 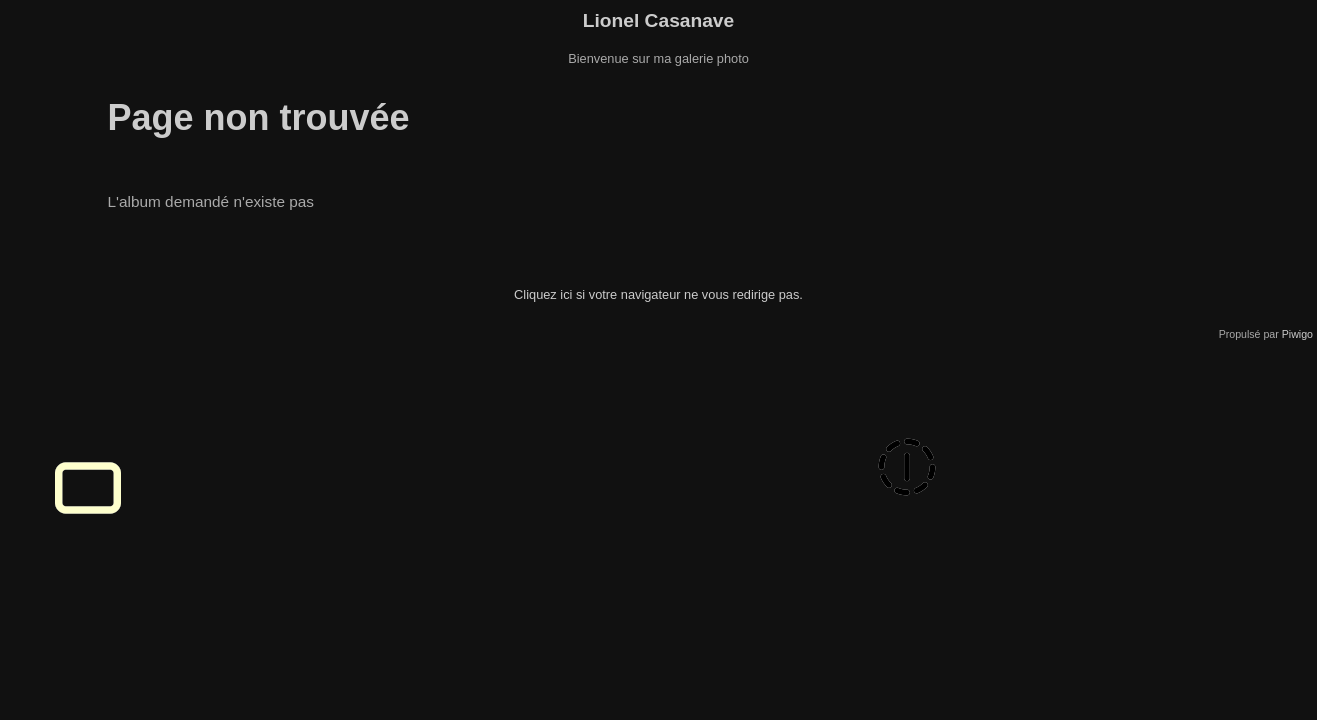 I want to click on switch to landscape orientation, so click(x=88, y=488).